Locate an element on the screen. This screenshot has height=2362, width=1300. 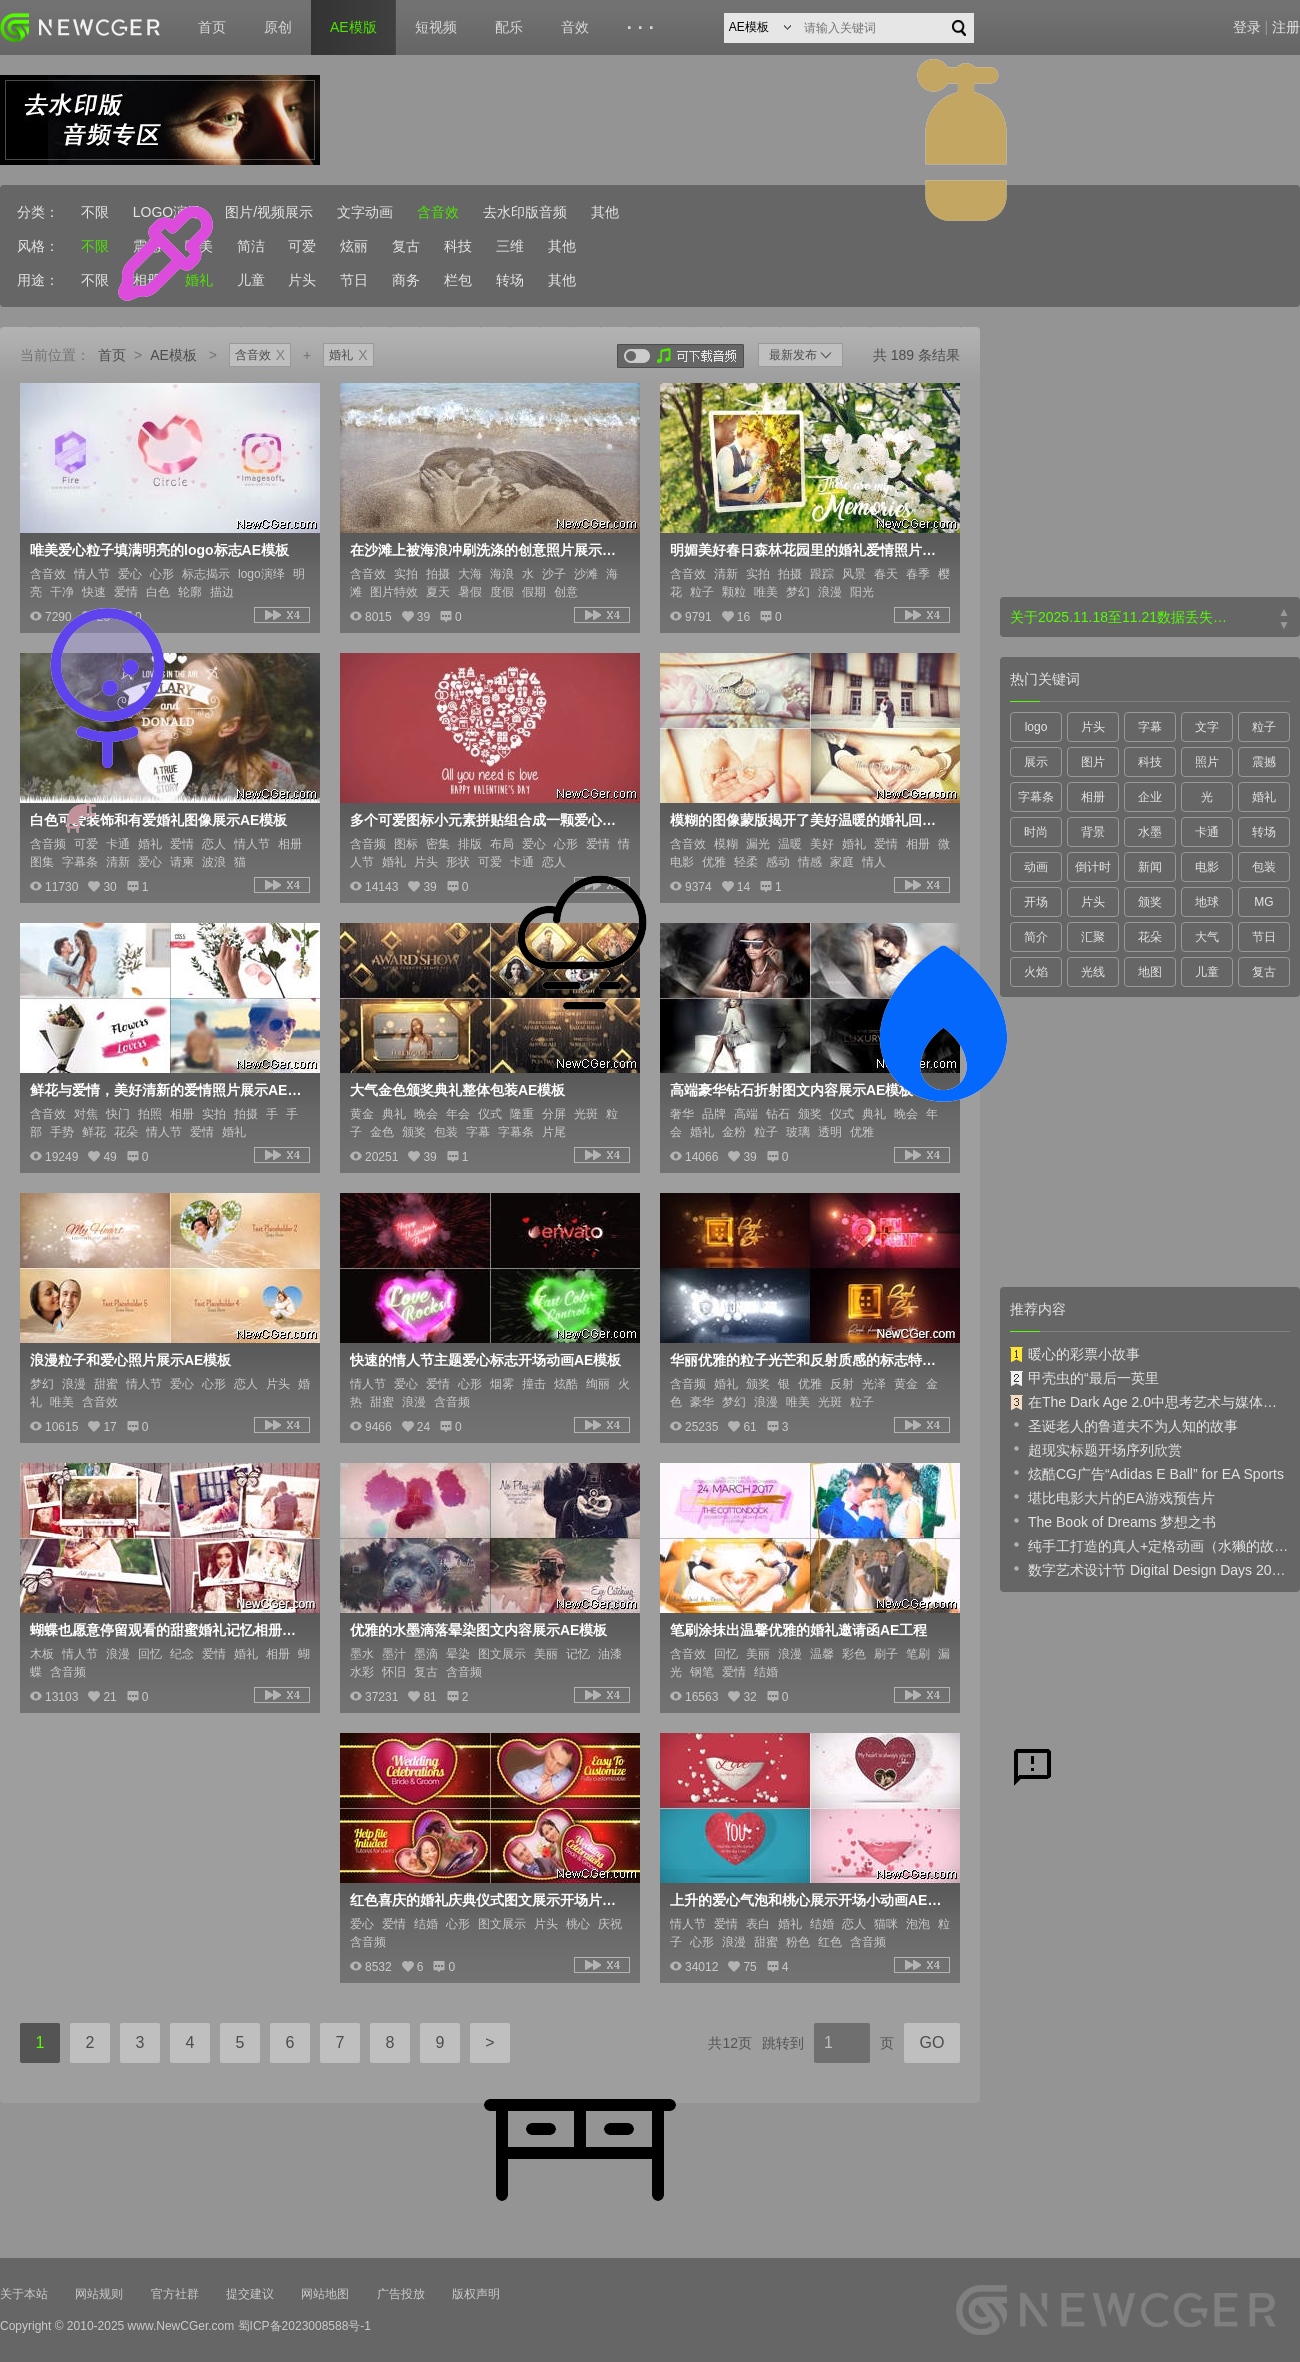
access workspace or office settings is located at coordinates (580, 2147).